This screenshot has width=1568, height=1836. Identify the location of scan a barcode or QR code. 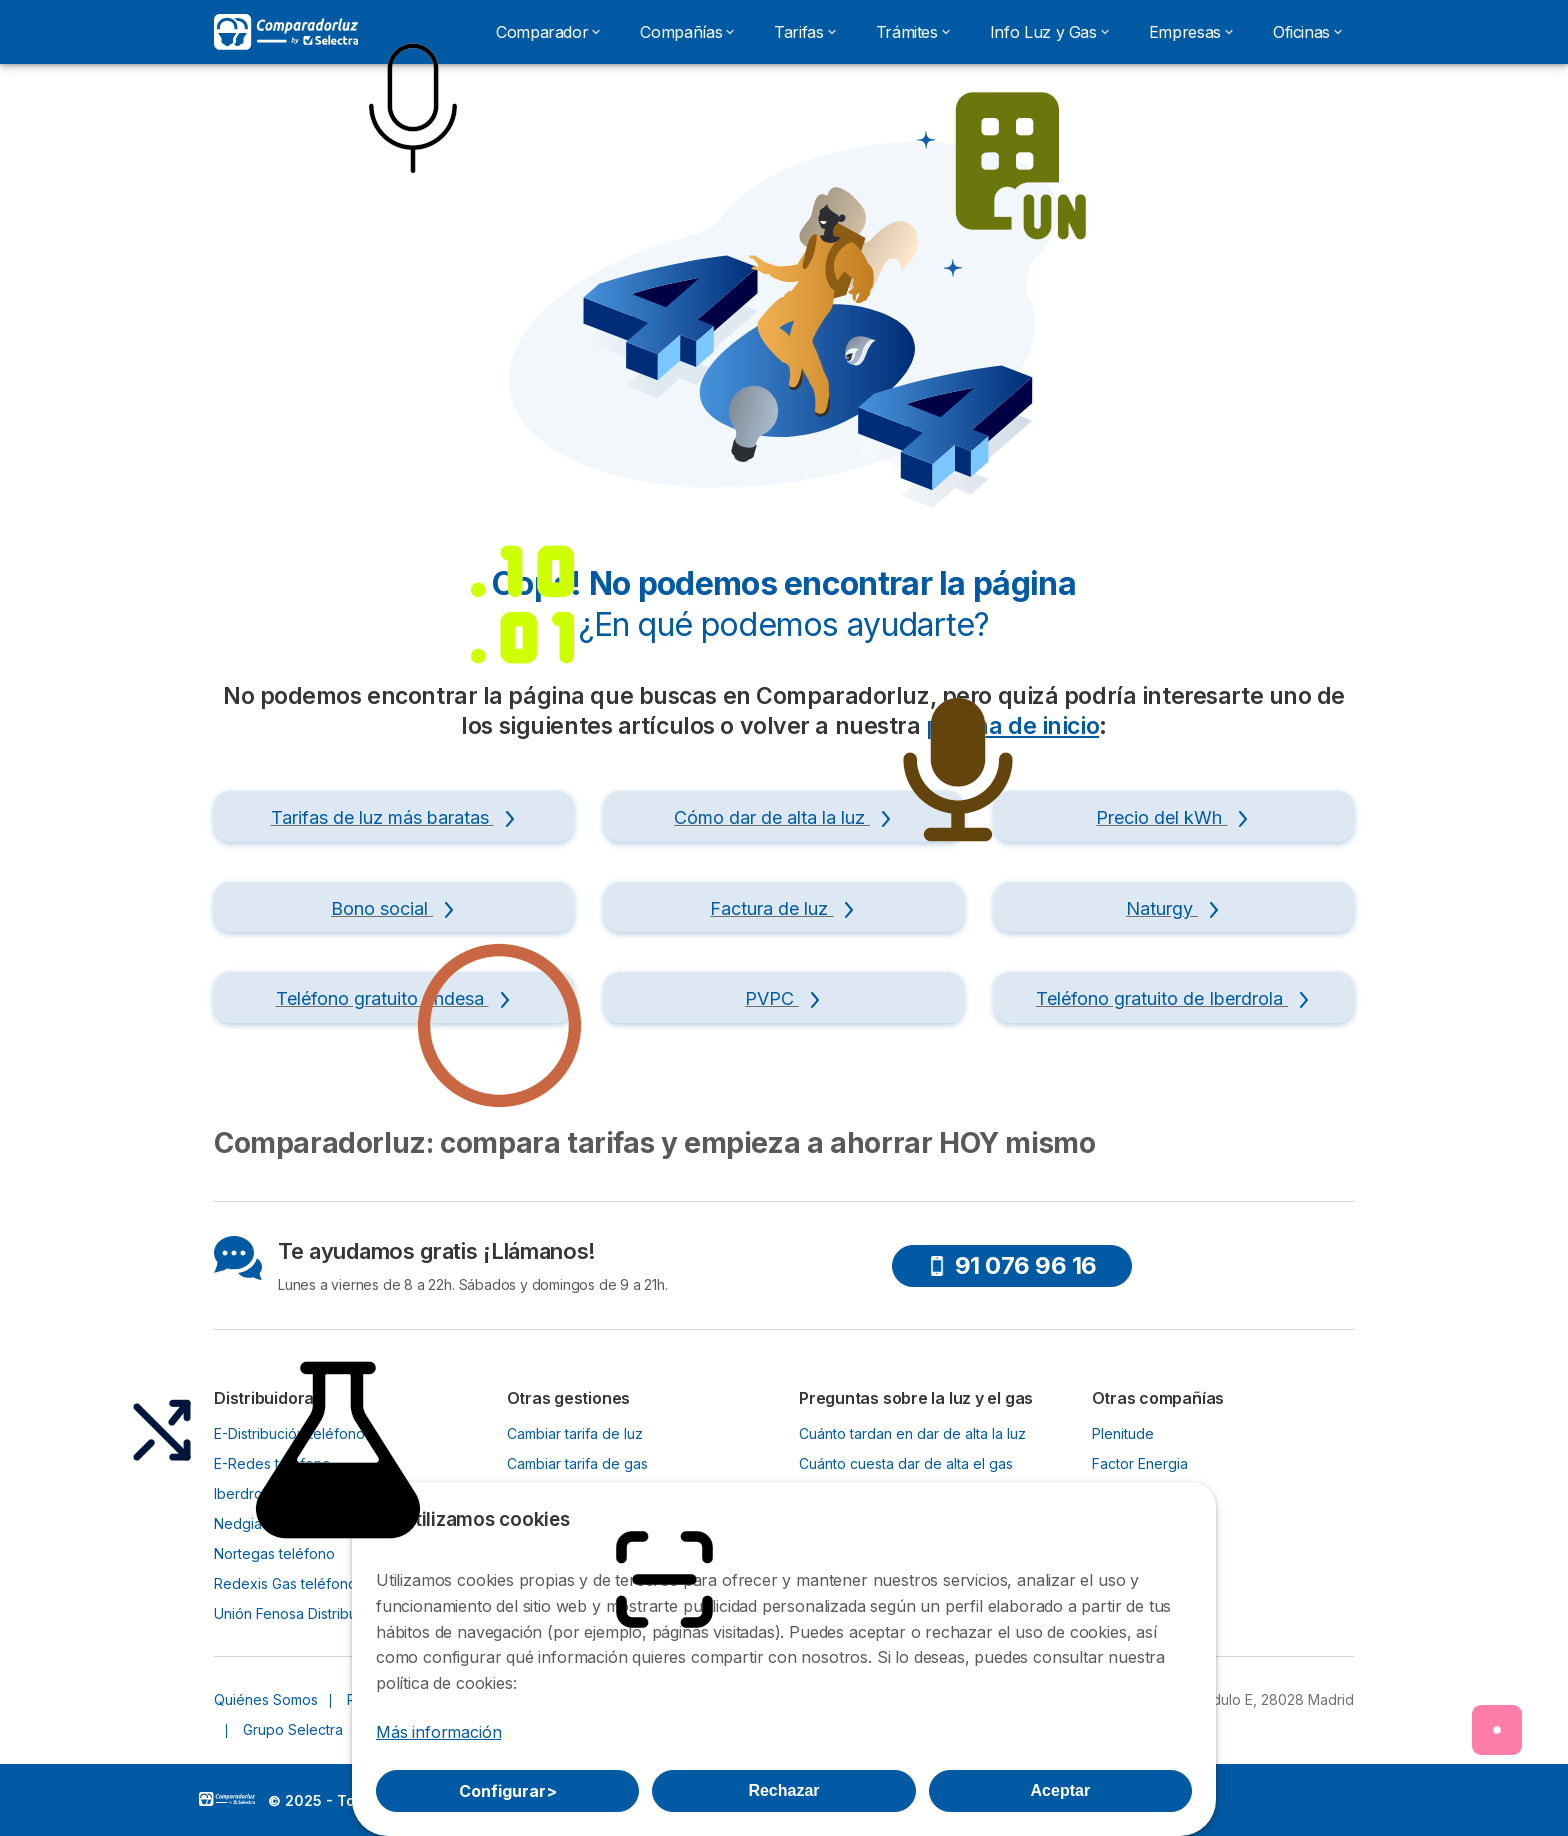
(664, 1579).